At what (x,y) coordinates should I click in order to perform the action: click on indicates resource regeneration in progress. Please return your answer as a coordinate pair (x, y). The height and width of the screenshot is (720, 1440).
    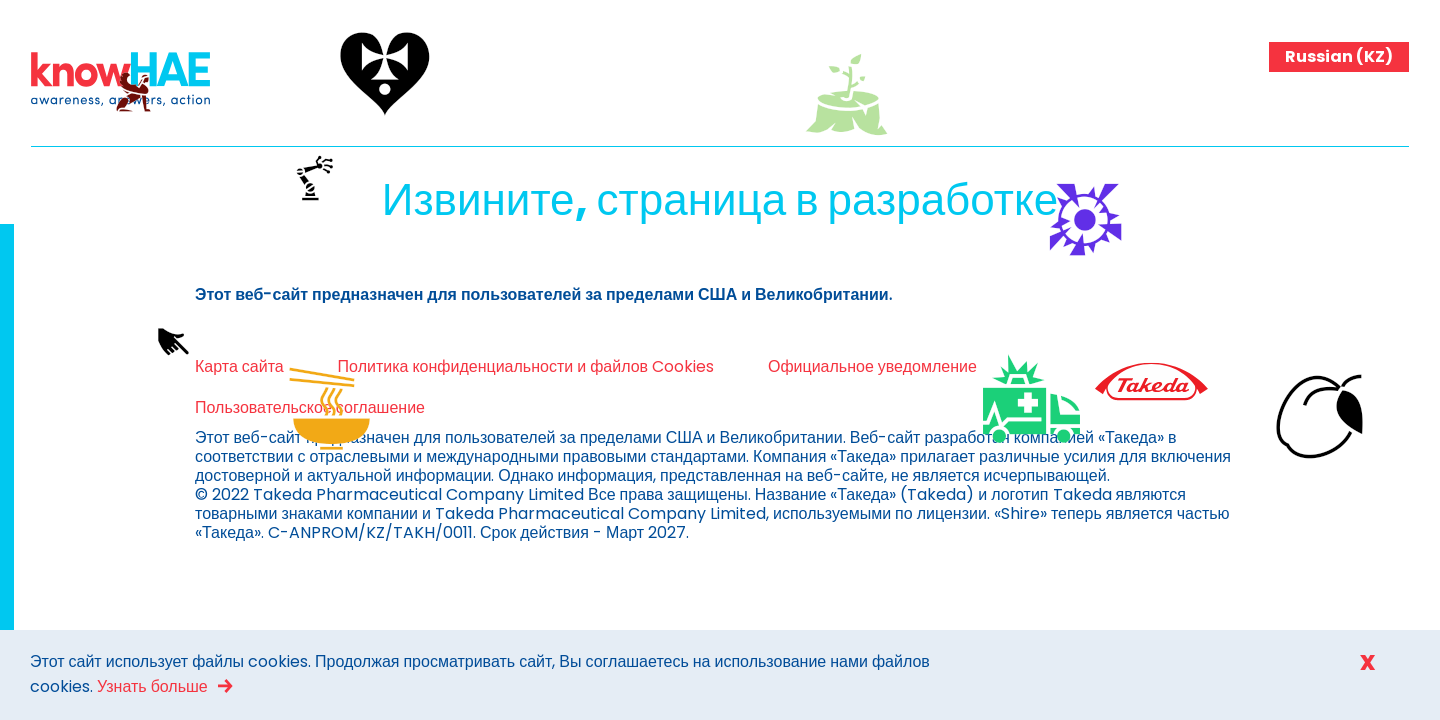
    Looking at the image, I should click on (846, 94).